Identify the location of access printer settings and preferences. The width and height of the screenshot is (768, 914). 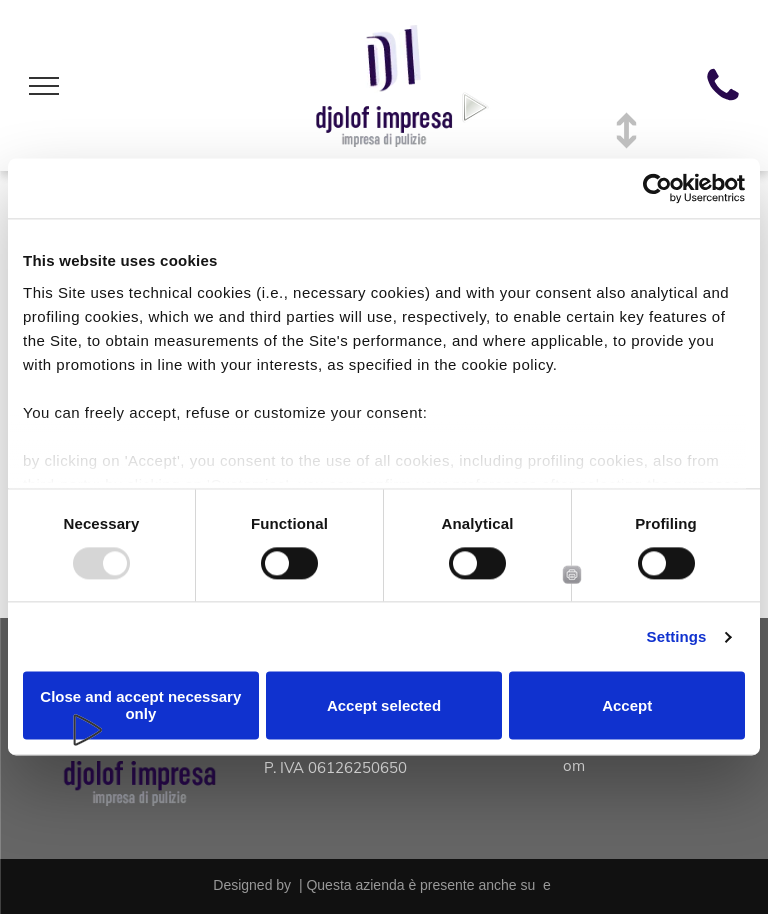
(572, 575).